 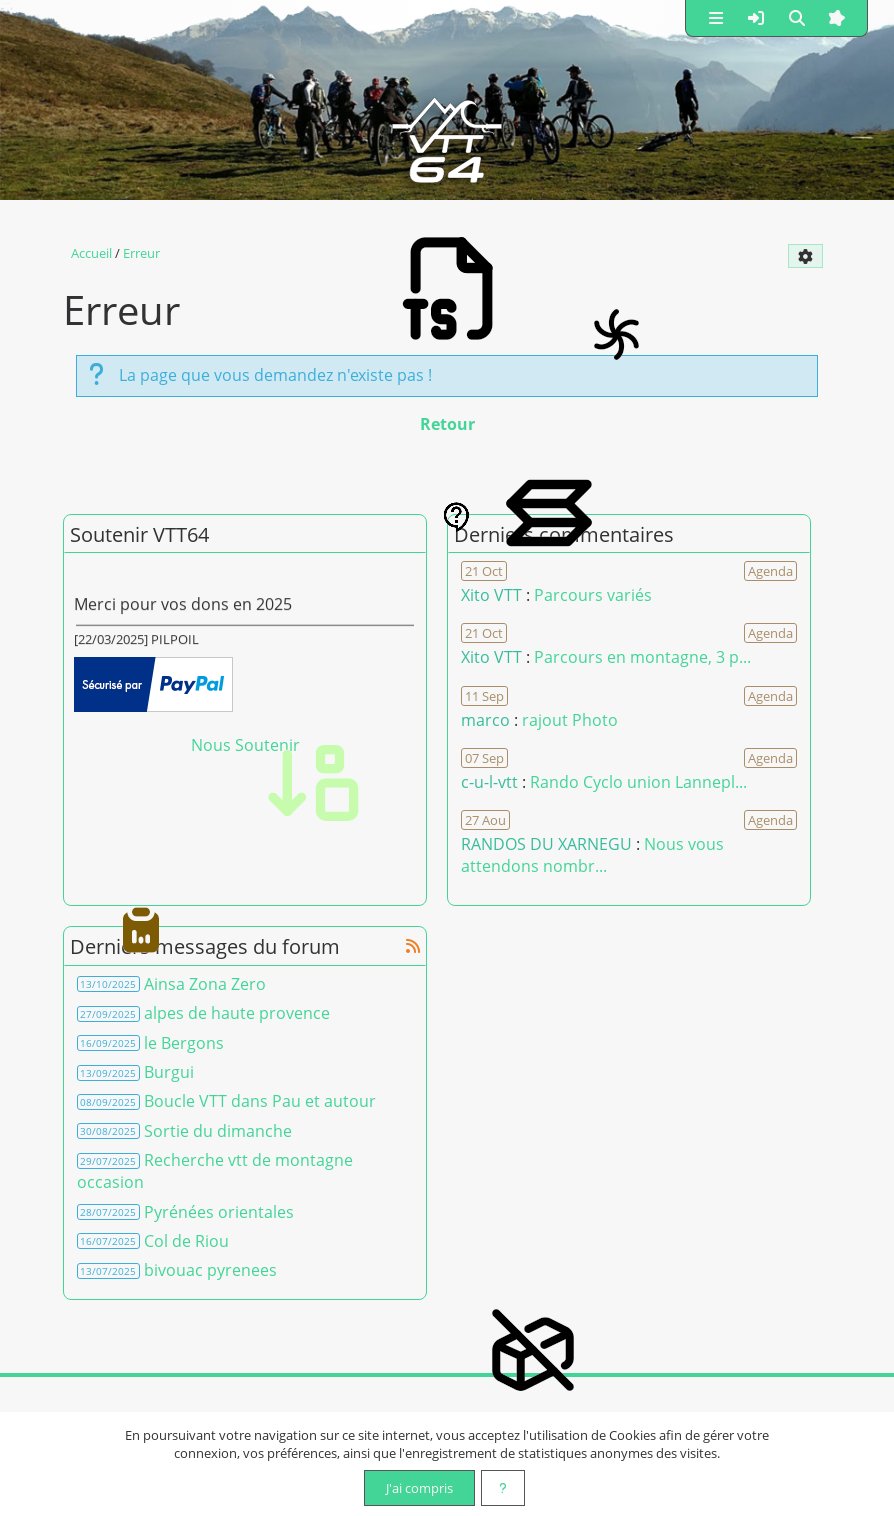 What do you see at coordinates (141, 930) in the screenshot?
I see `view clipboard data or statistics` at bounding box center [141, 930].